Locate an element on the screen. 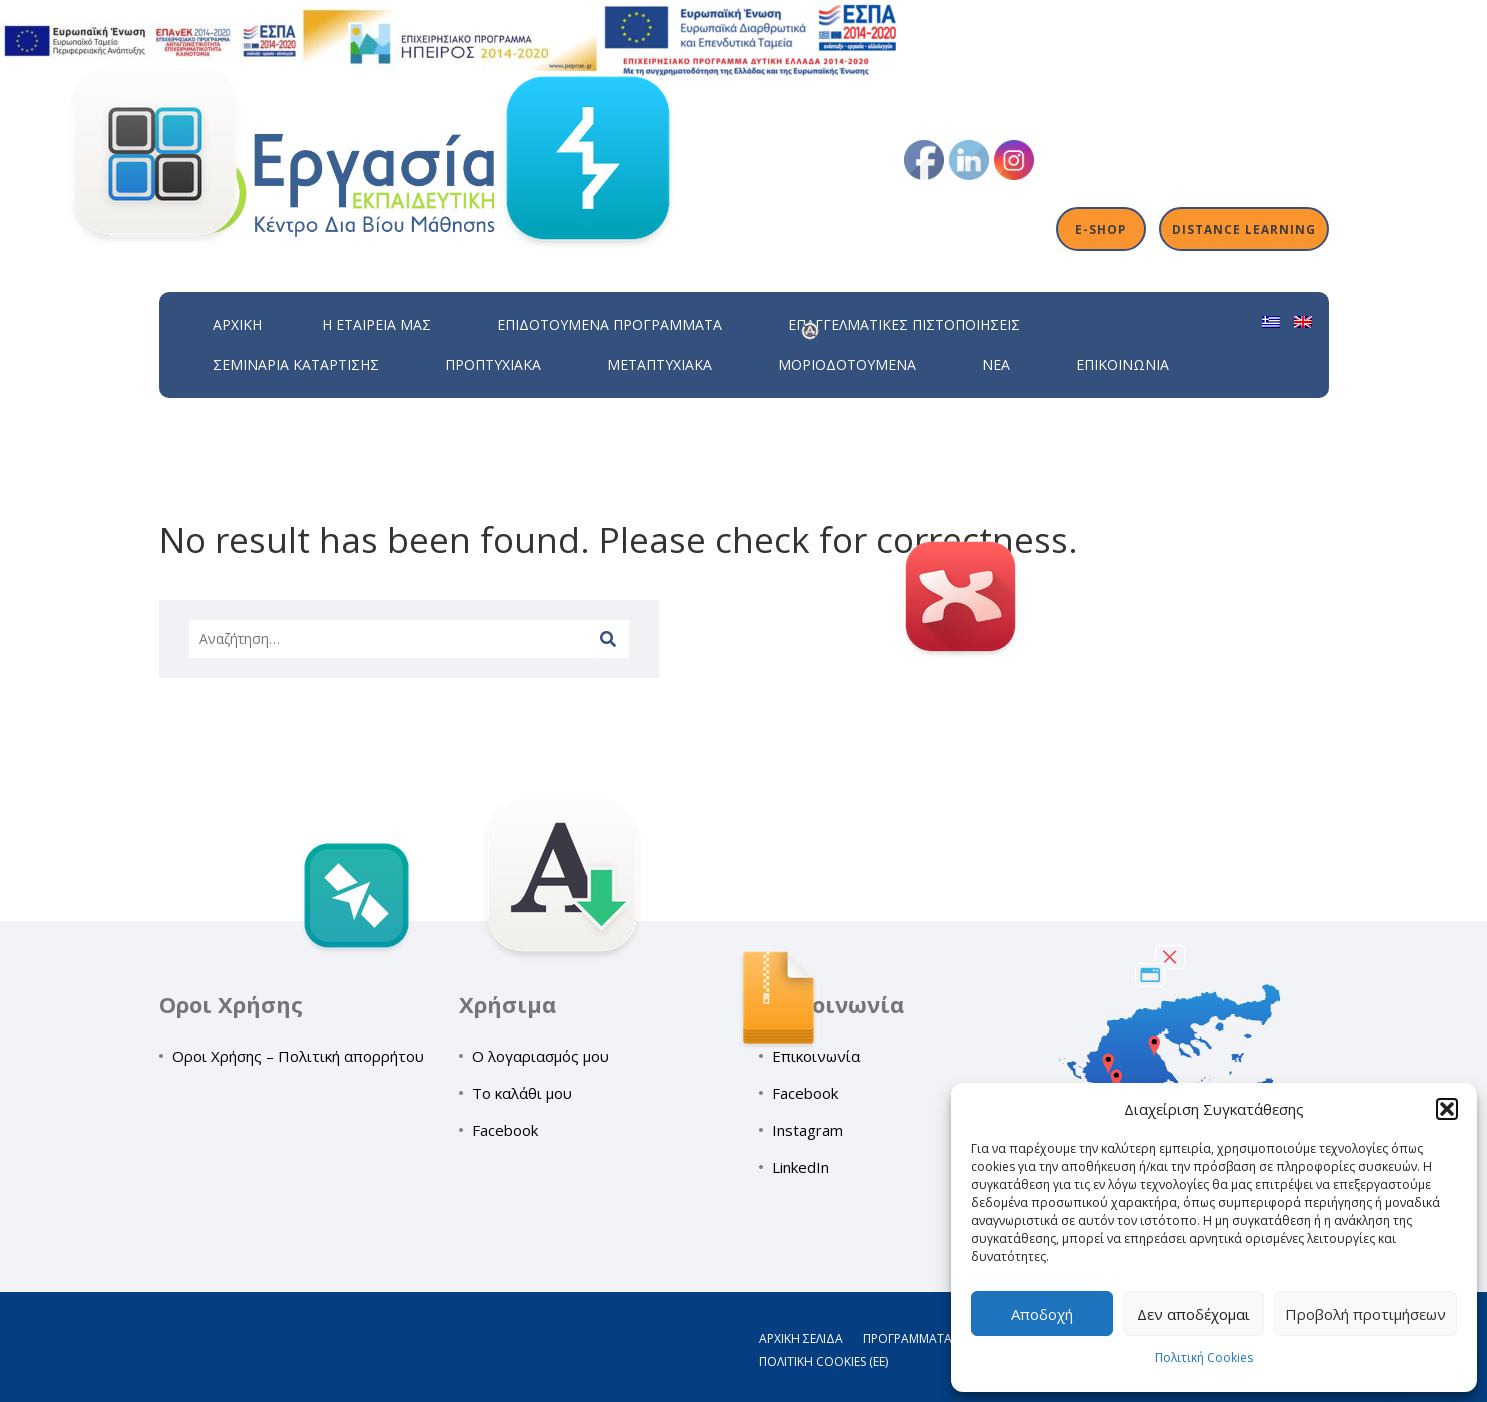  open the software updater application is located at coordinates (810, 331).